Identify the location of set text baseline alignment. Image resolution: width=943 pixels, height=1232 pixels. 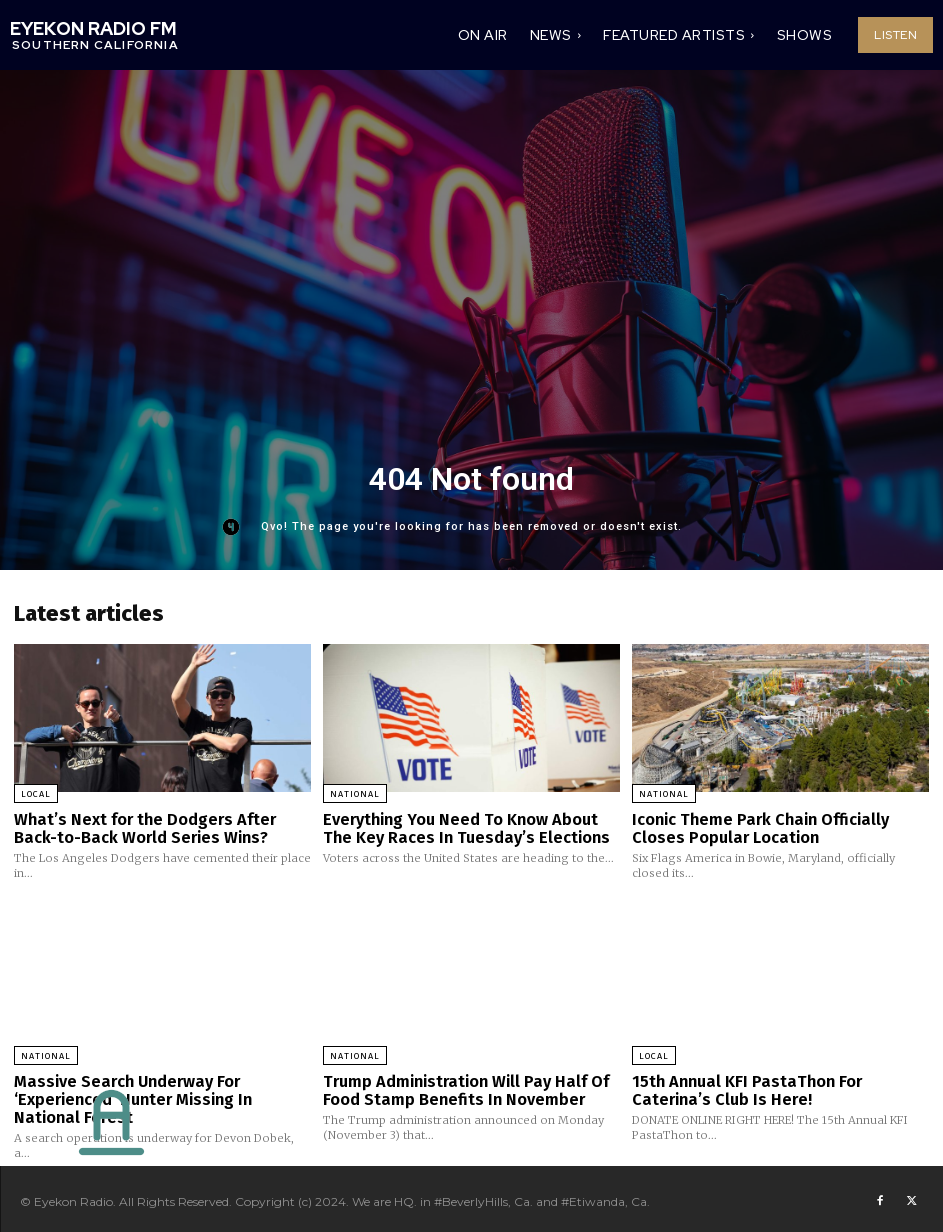
(111, 1122).